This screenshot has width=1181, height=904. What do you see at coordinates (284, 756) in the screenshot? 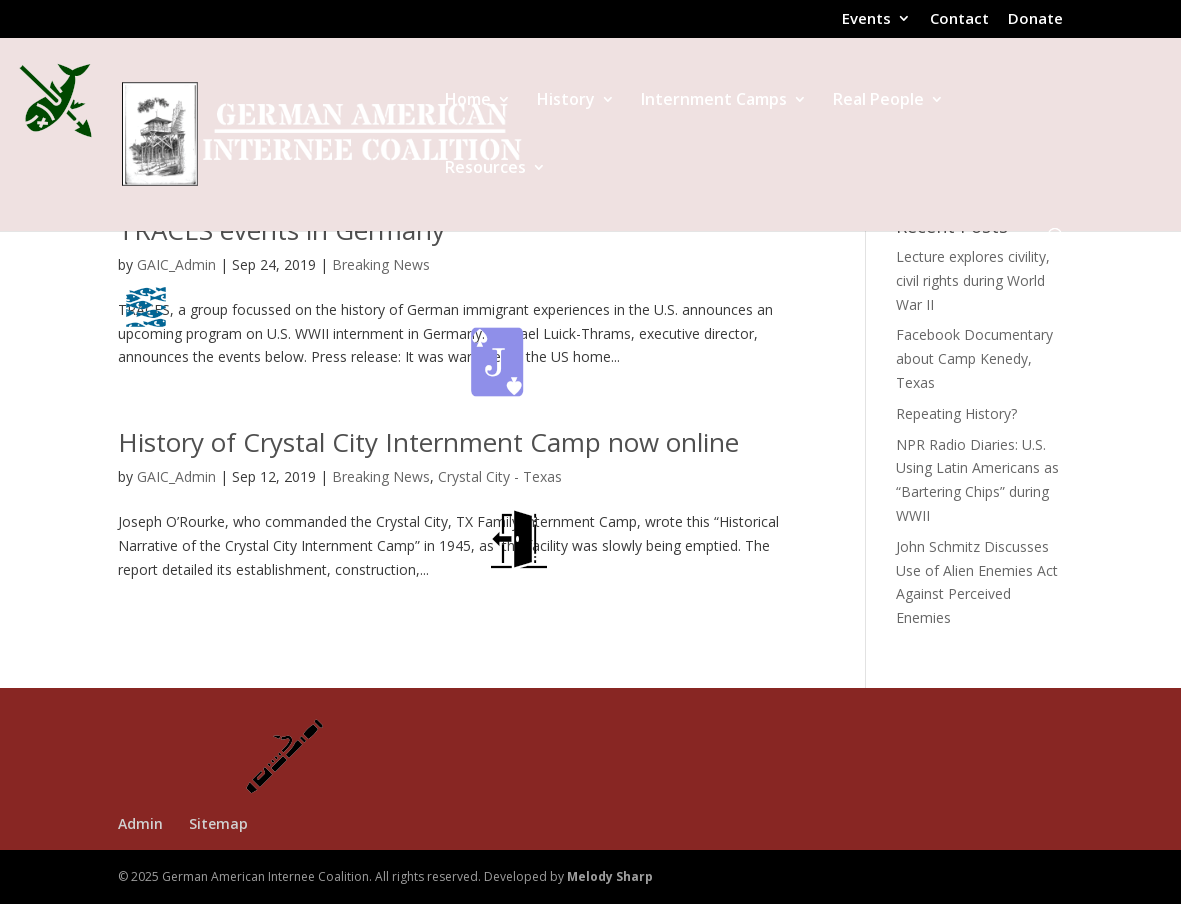
I see `select bassoon instrument` at bounding box center [284, 756].